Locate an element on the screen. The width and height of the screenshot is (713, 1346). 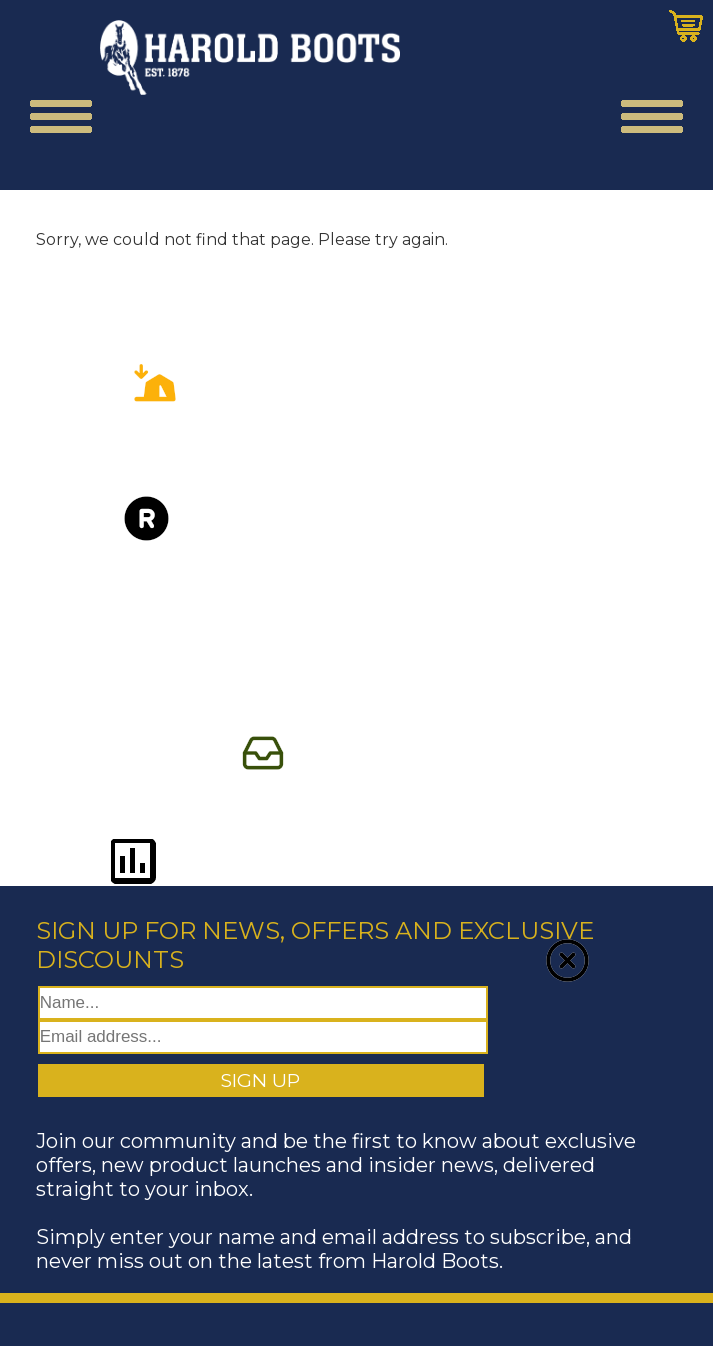
download campsite or camping information is located at coordinates (155, 383).